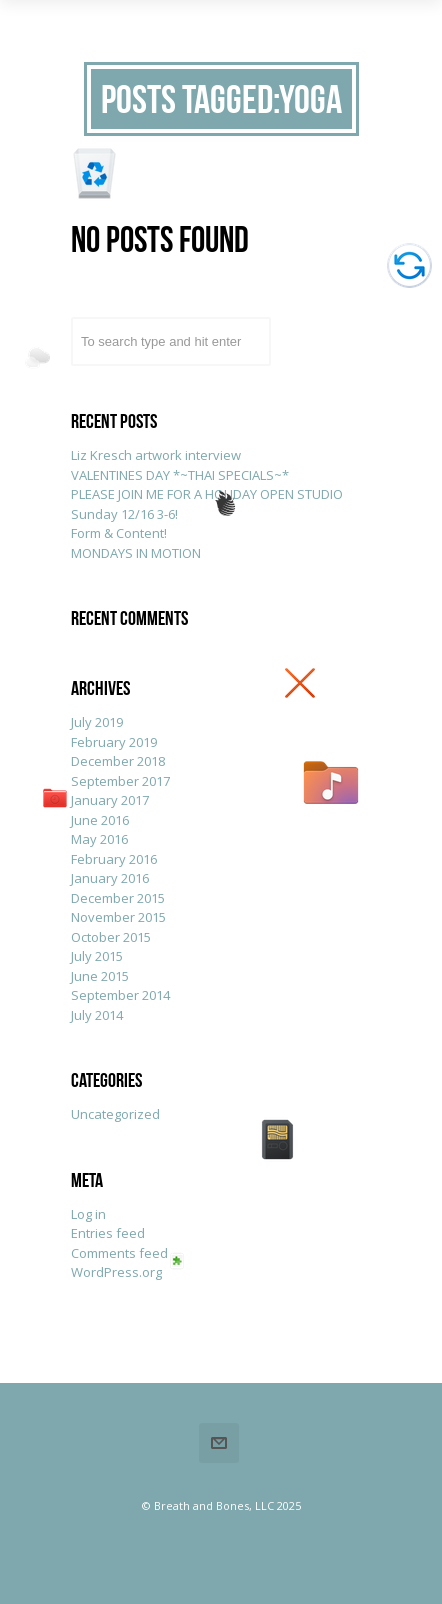  What do you see at coordinates (300, 683) in the screenshot?
I see `delete or remove an item` at bounding box center [300, 683].